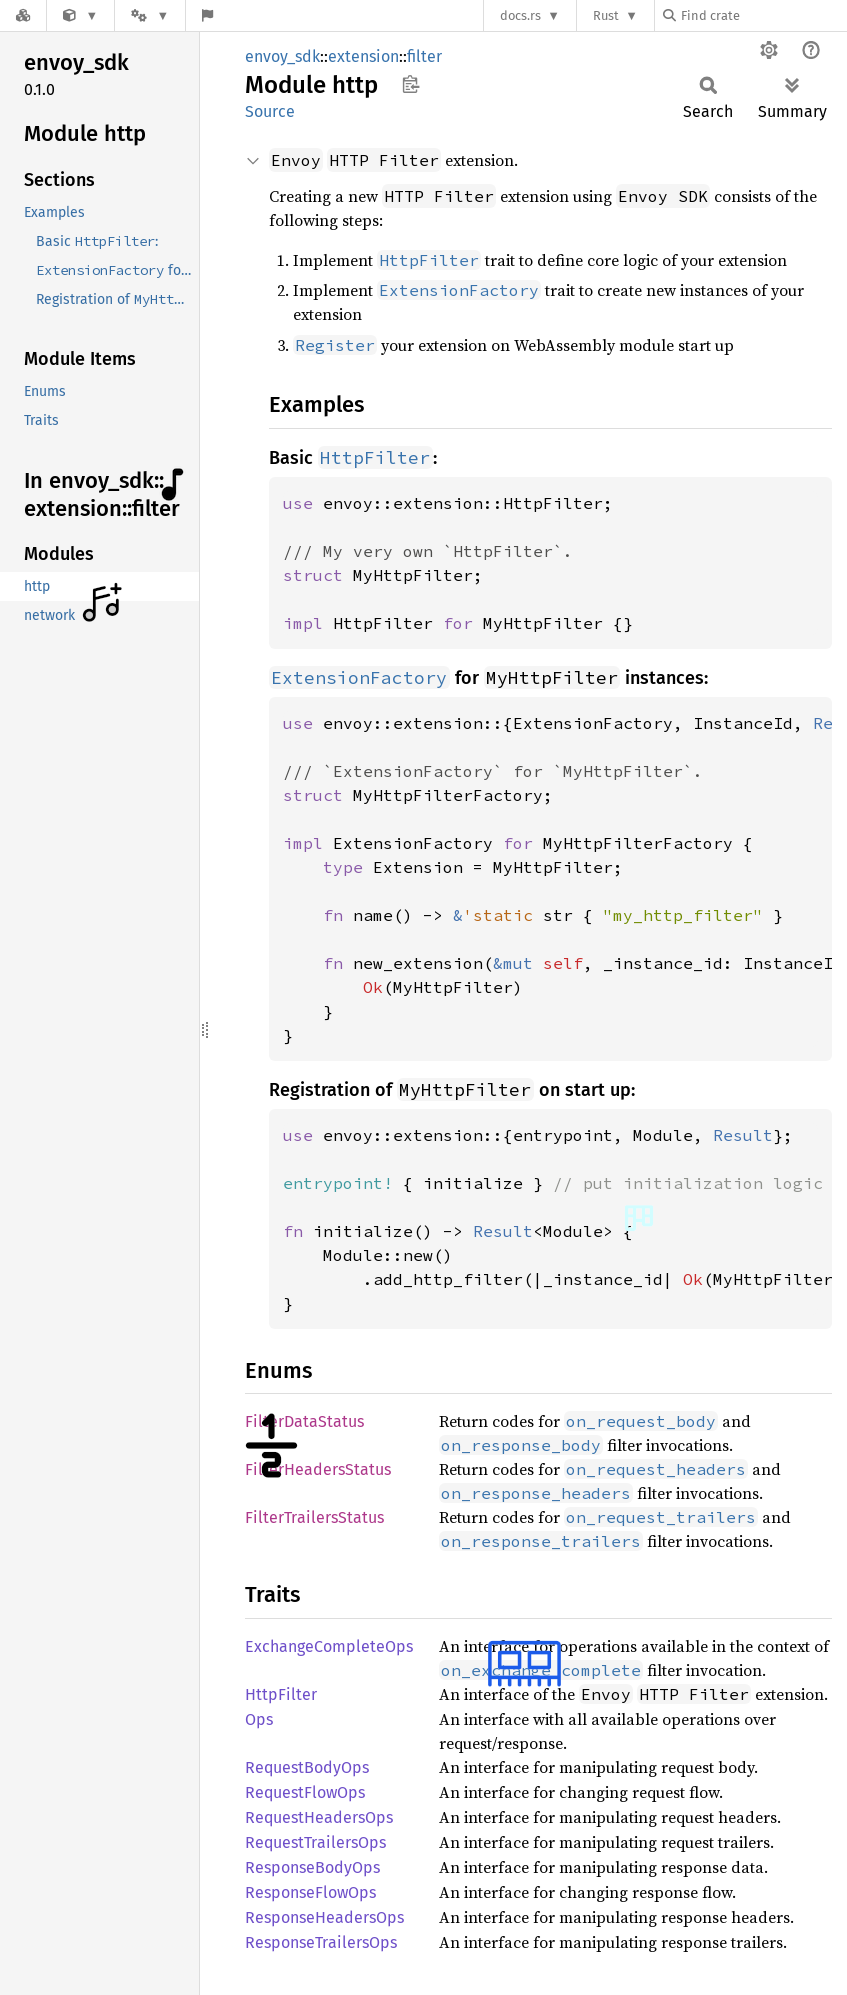  I want to click on play or access audio content, so click(172, 484).